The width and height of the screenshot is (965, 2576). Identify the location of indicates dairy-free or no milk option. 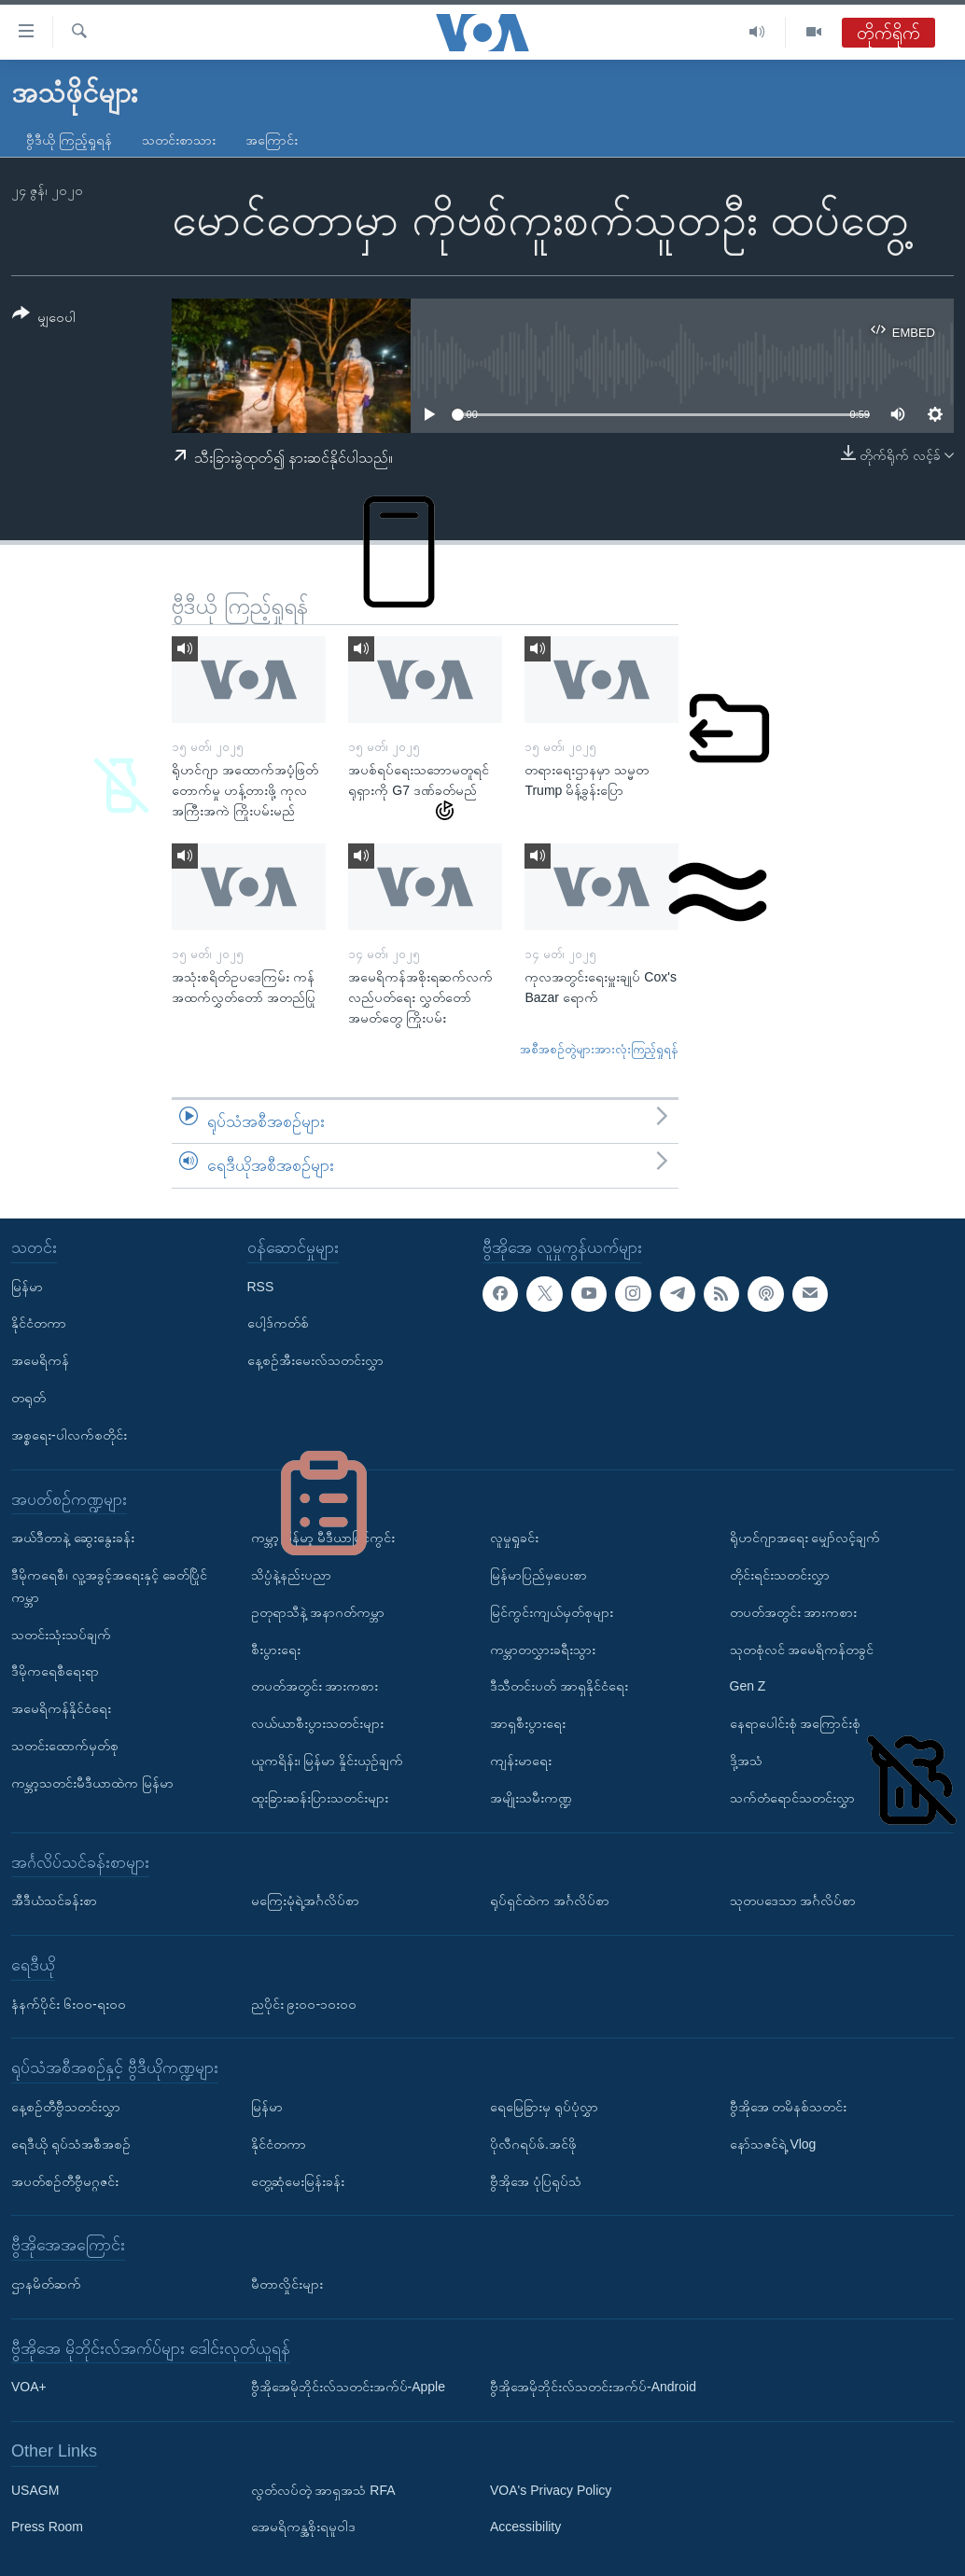
(121, 786).